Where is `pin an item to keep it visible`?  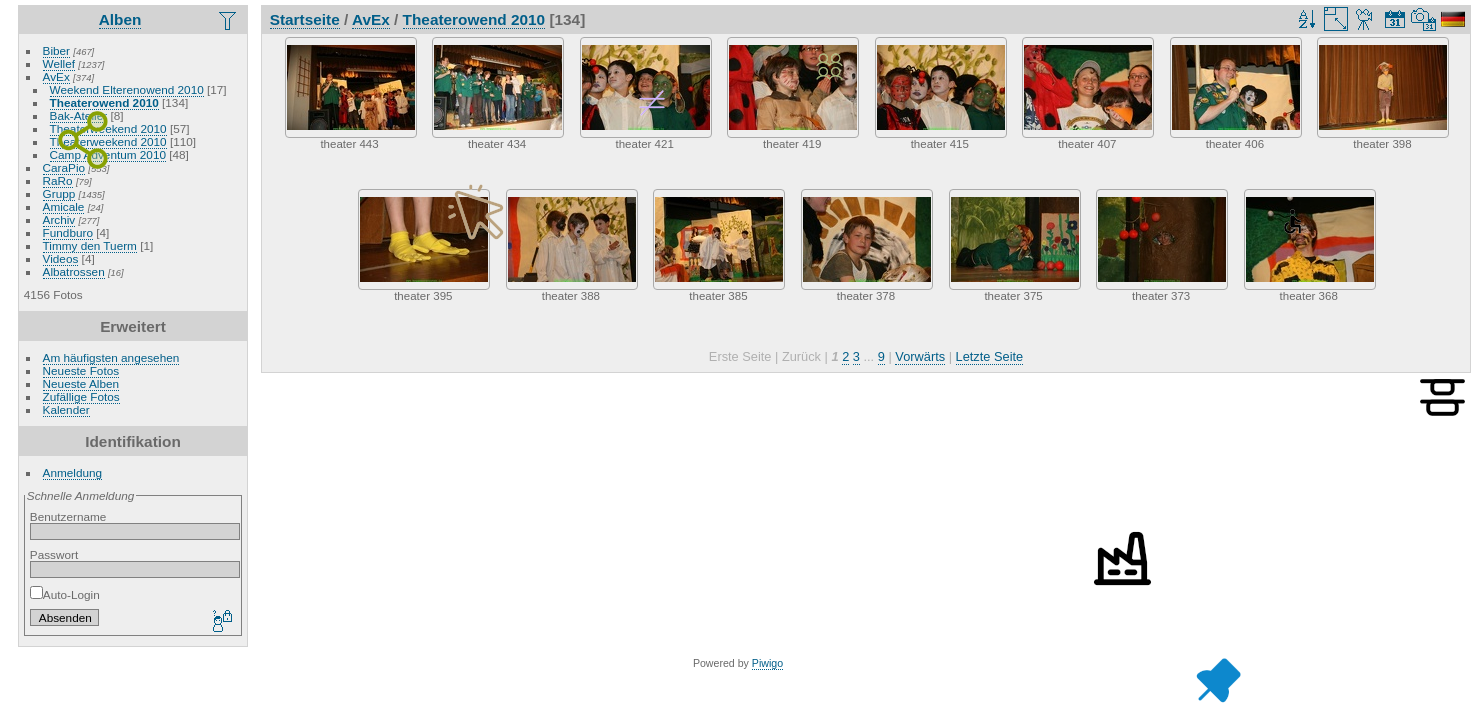
pin an item to keep it visible is located at coordinates (1217, 682).